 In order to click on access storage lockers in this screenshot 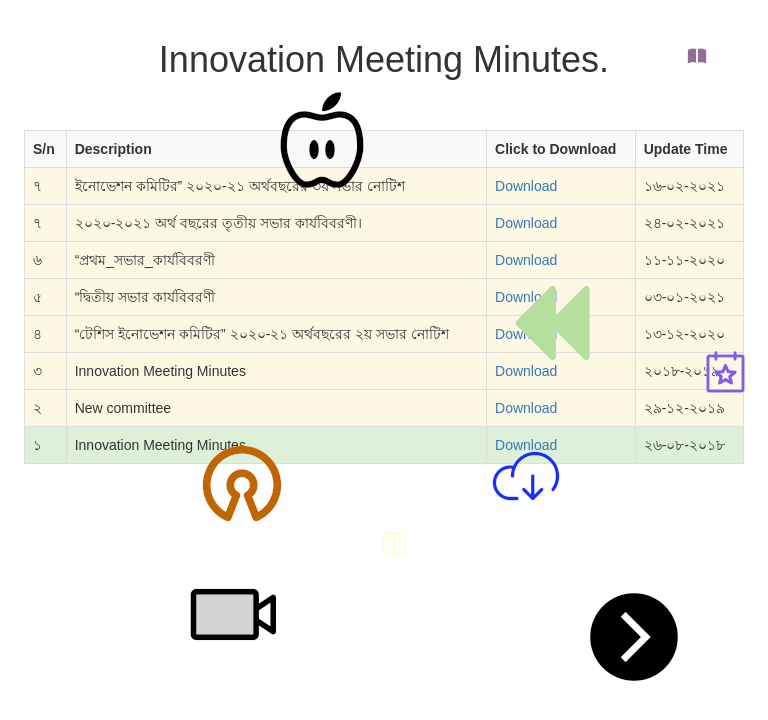, I will do `click(394, 543)`.